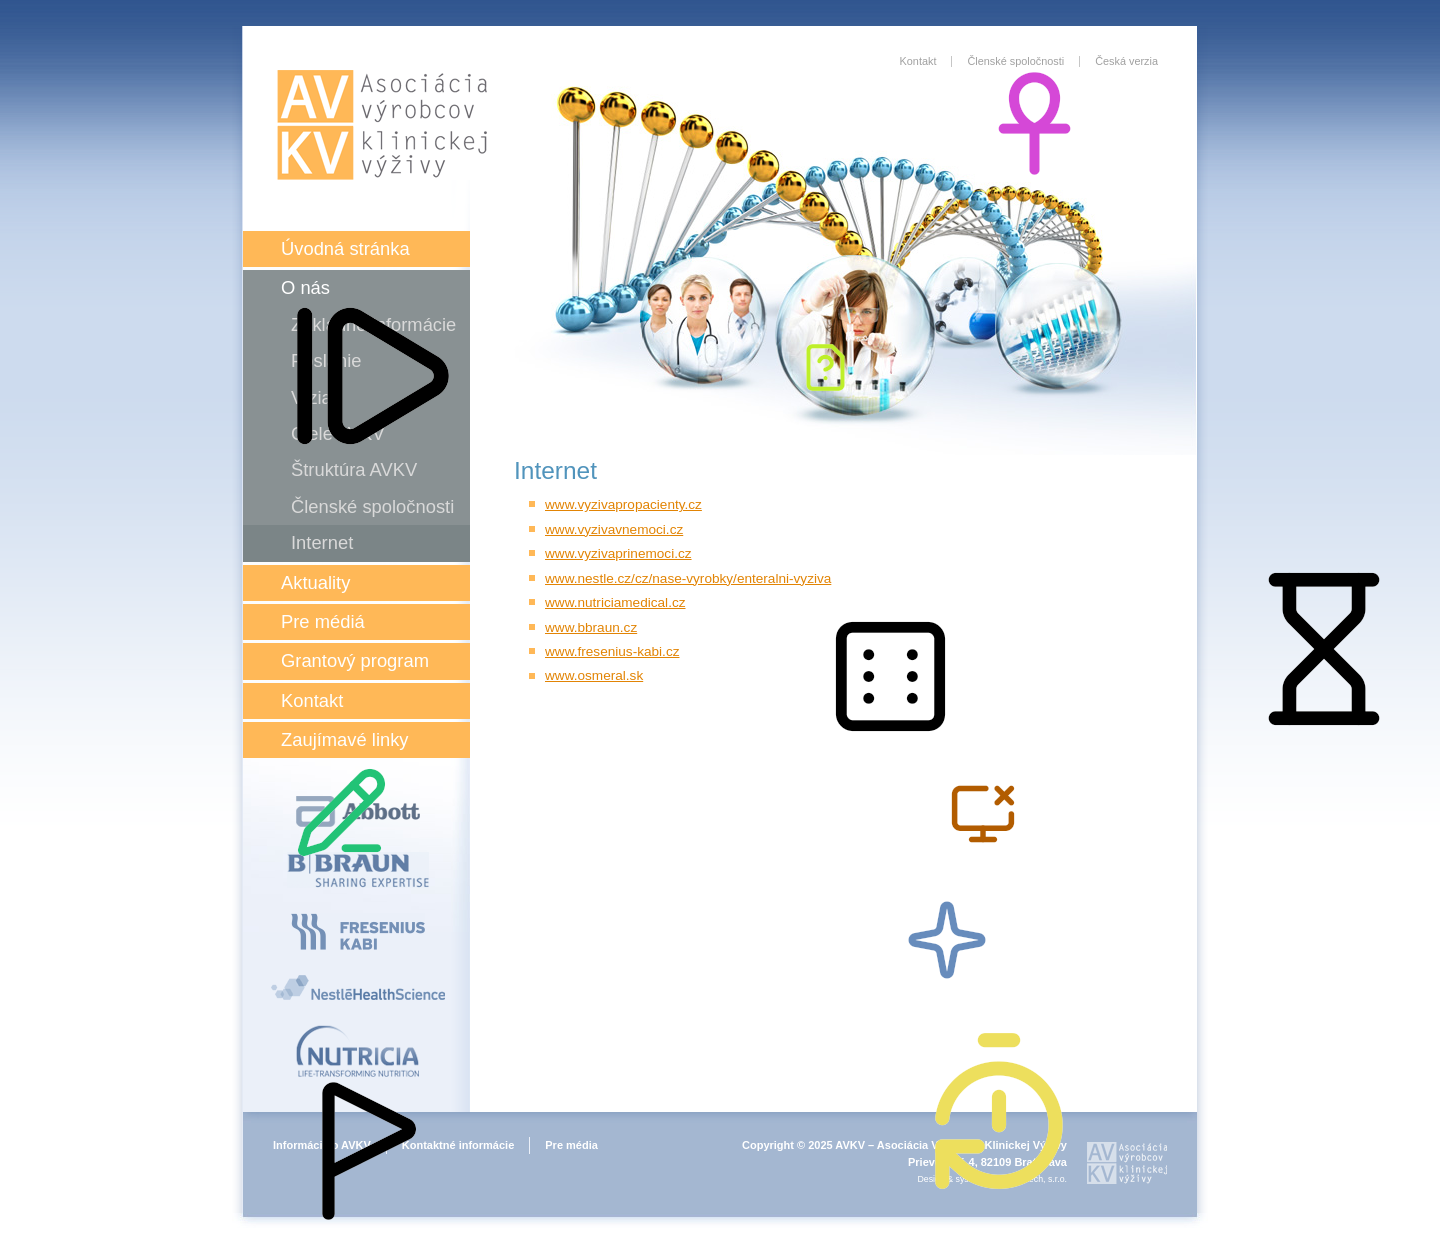  What do you see at coordinates (983, 814) in the screenshot?
I see `stop sharing your screen` at bounding box center [983, 814].